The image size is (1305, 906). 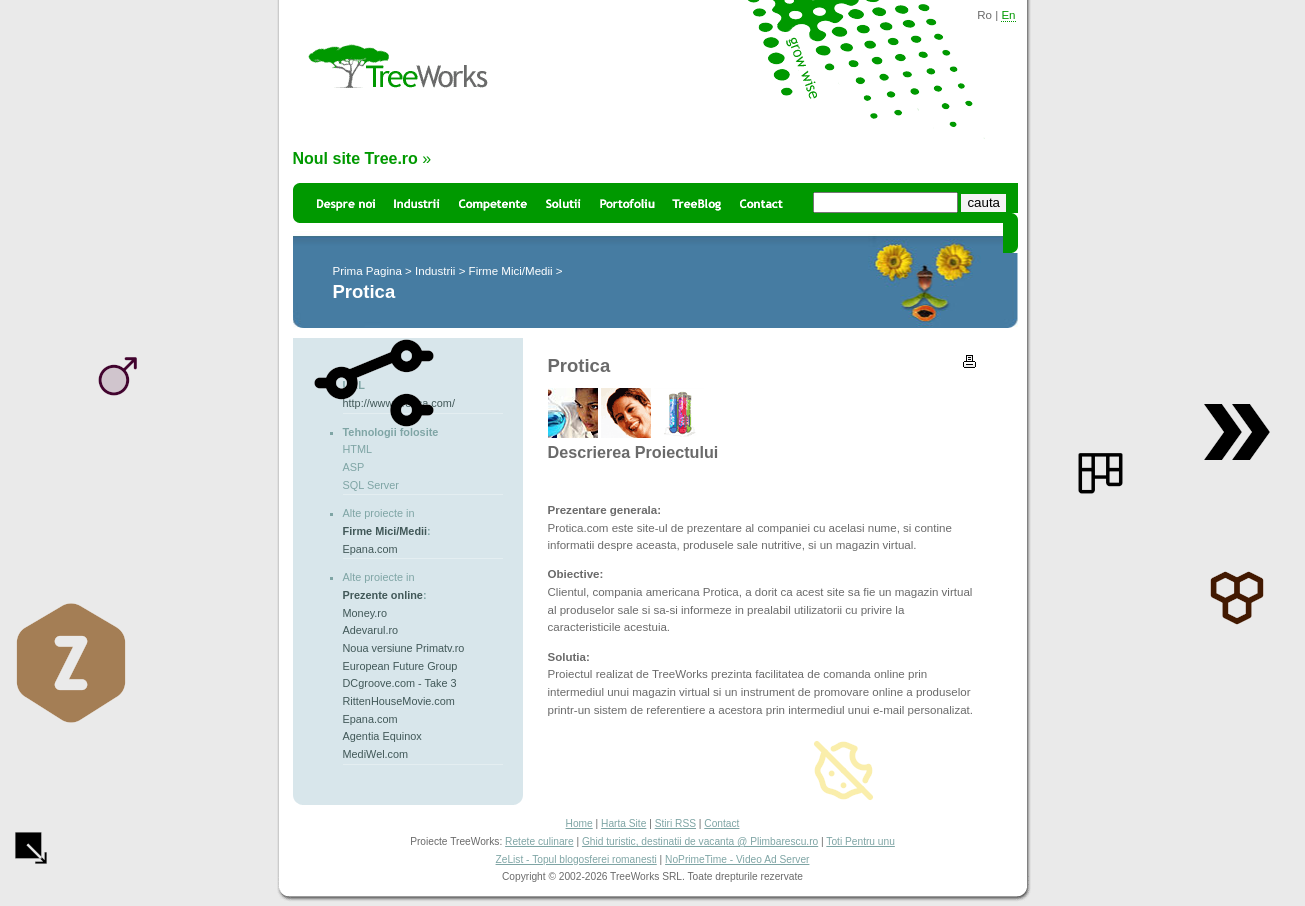 I want to click on open kanban board view, so click(x=1100, y=471).